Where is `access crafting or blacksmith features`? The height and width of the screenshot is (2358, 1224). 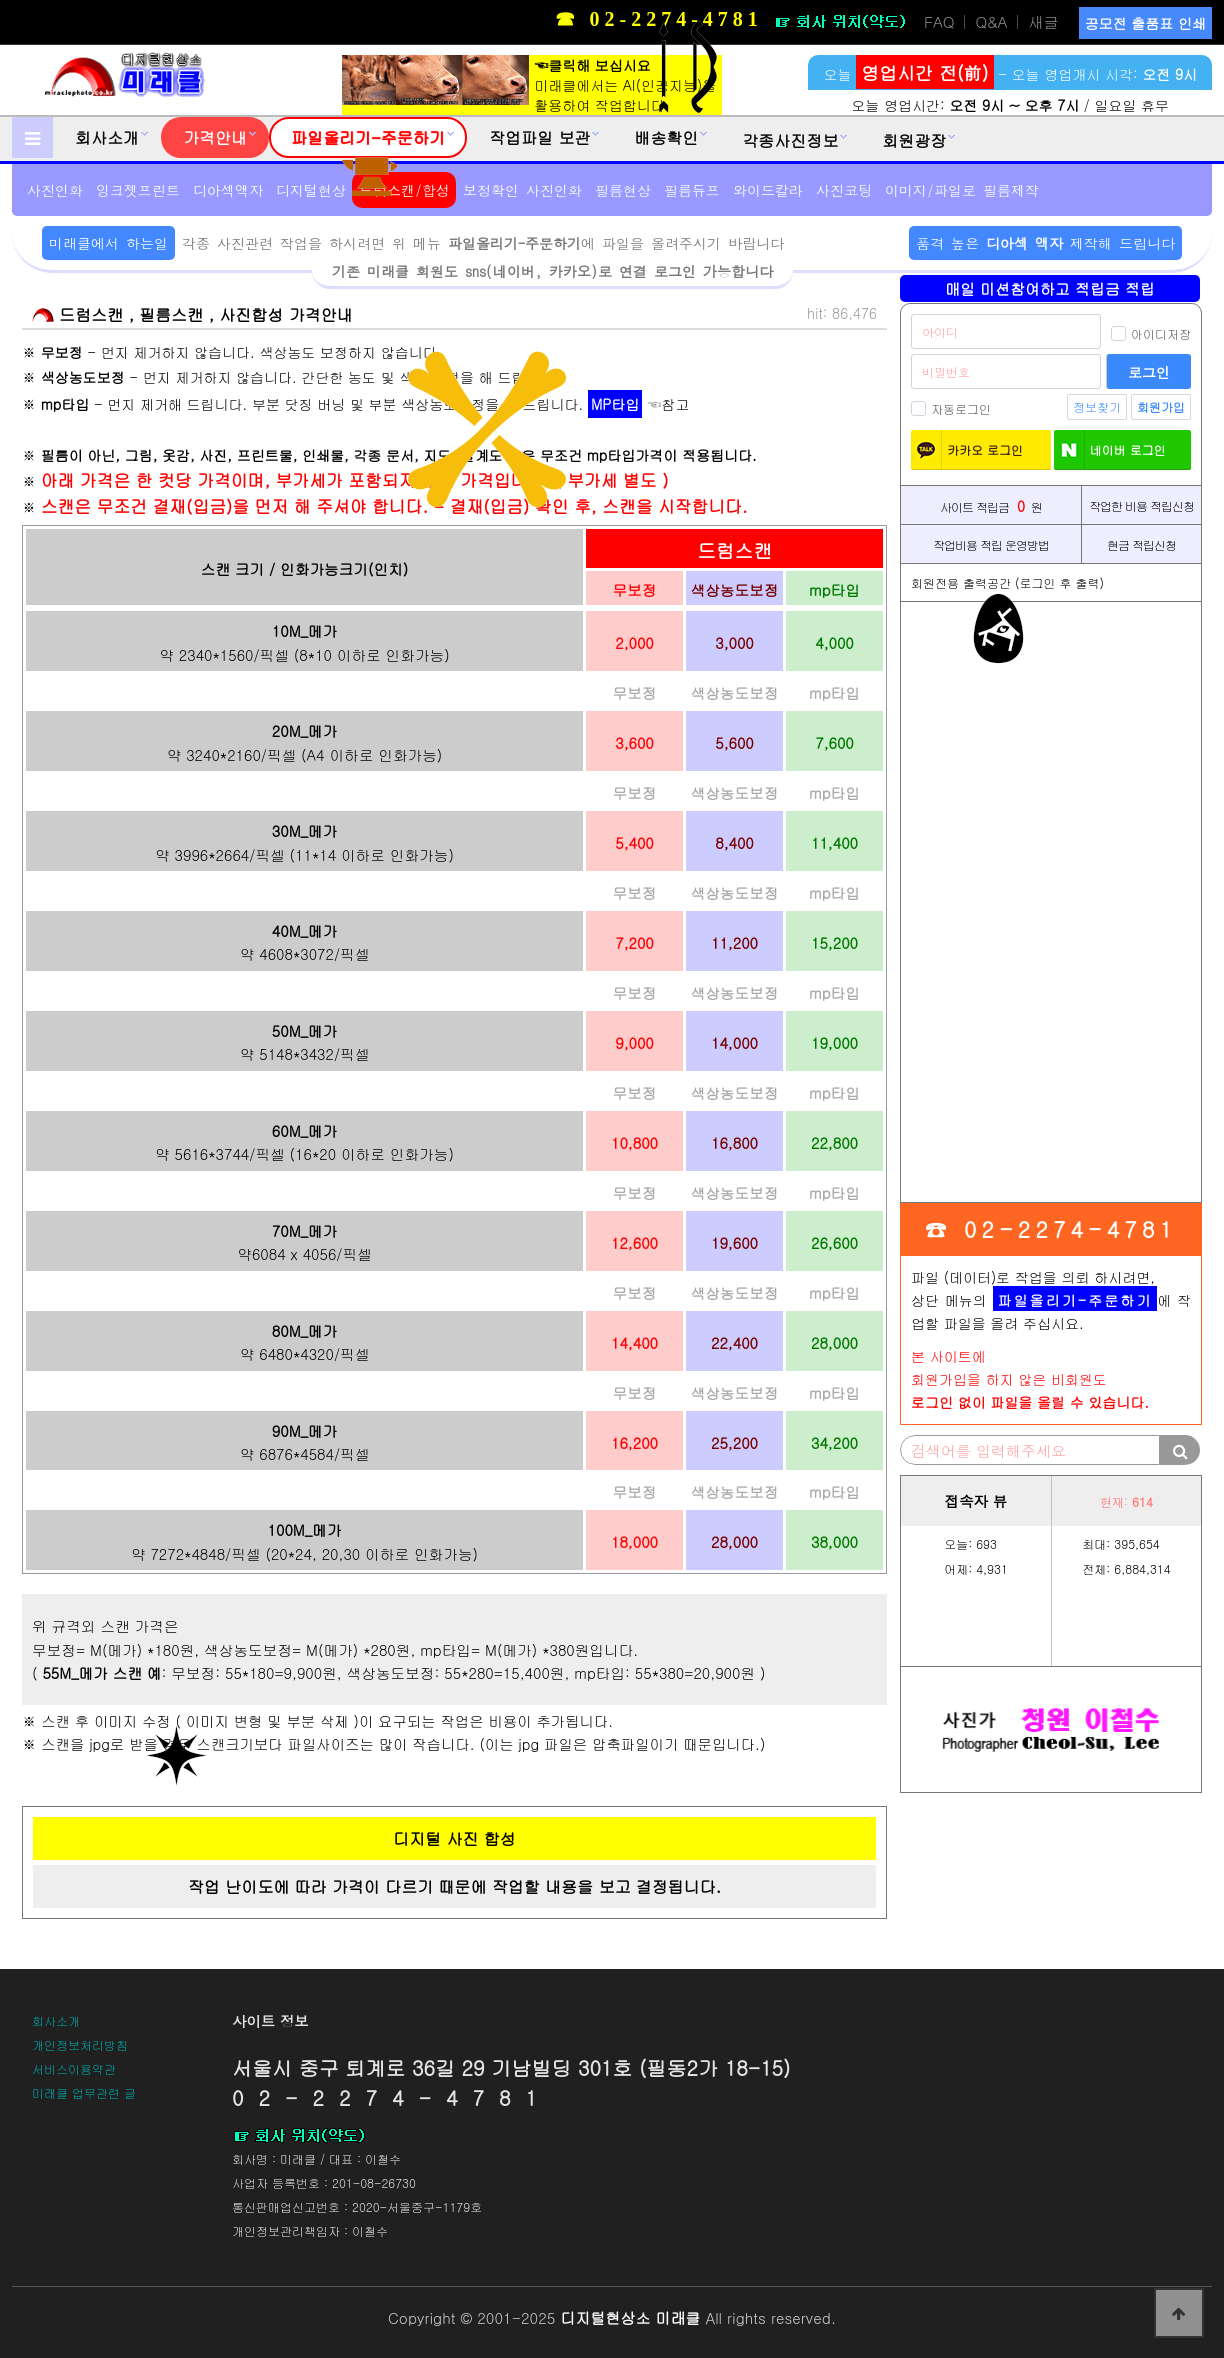 access crafting or blacksmith features is located at coordinates (370, 174).